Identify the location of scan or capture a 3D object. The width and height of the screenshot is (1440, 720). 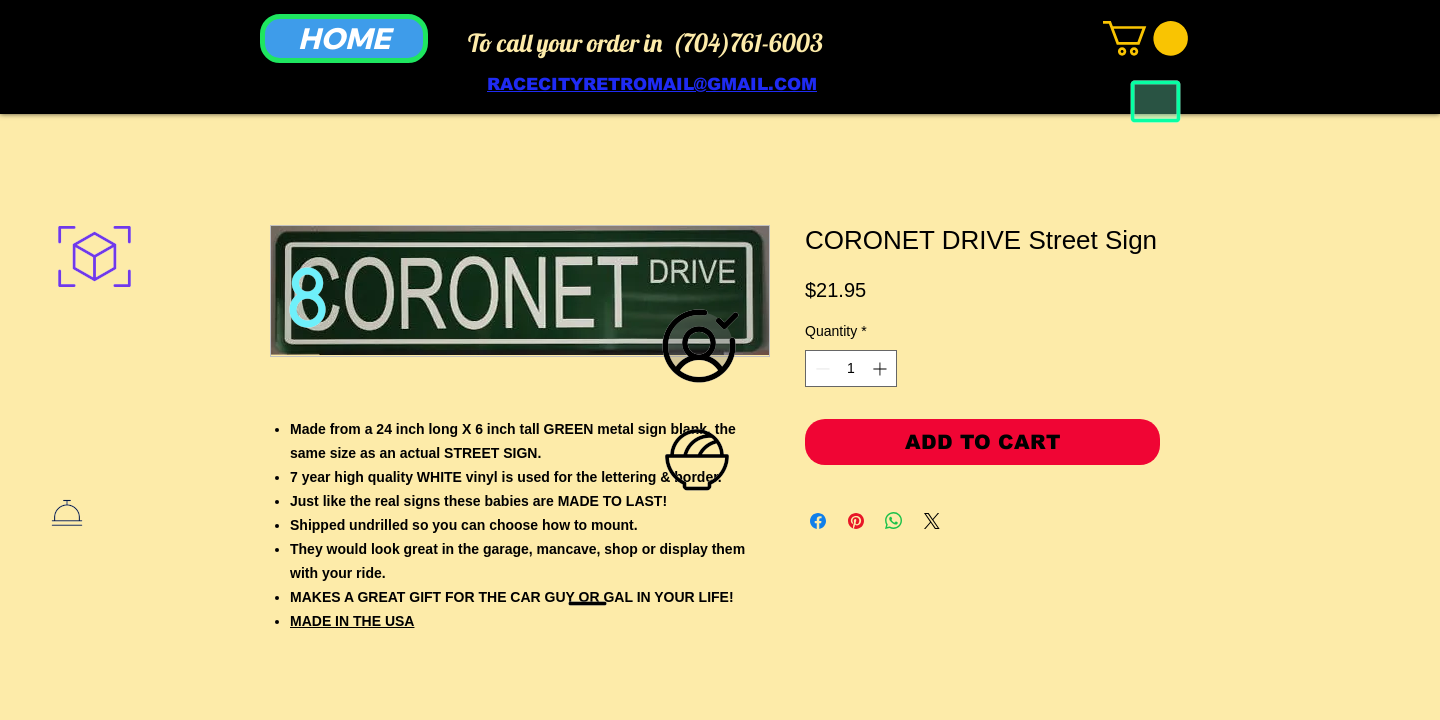
(94, 256).